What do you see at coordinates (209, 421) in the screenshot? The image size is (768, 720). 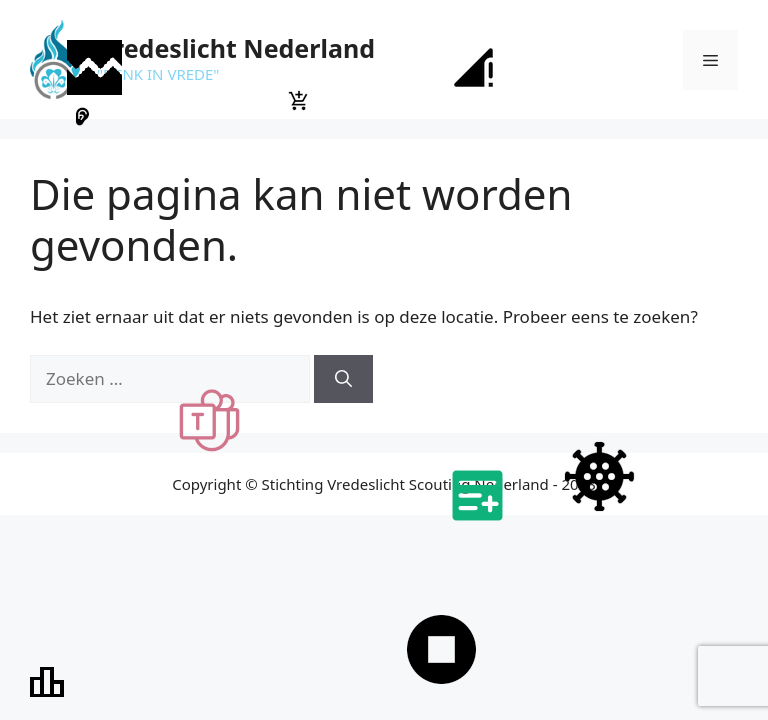 I see `open microsoft teams` at bounding box center [209, 421].